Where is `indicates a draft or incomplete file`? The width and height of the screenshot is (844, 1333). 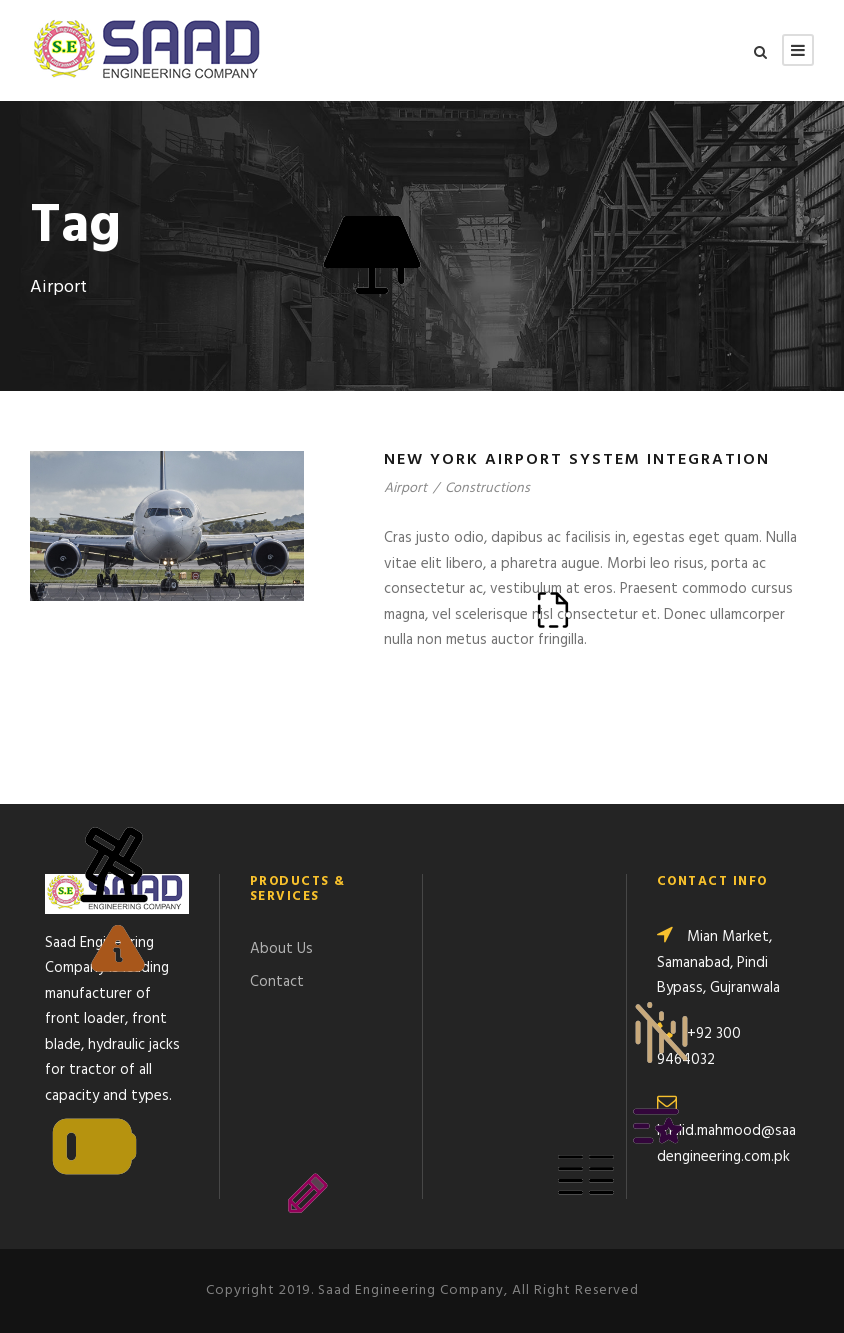 indicates a draft or incomplete file is located at coordinates (553, 610).